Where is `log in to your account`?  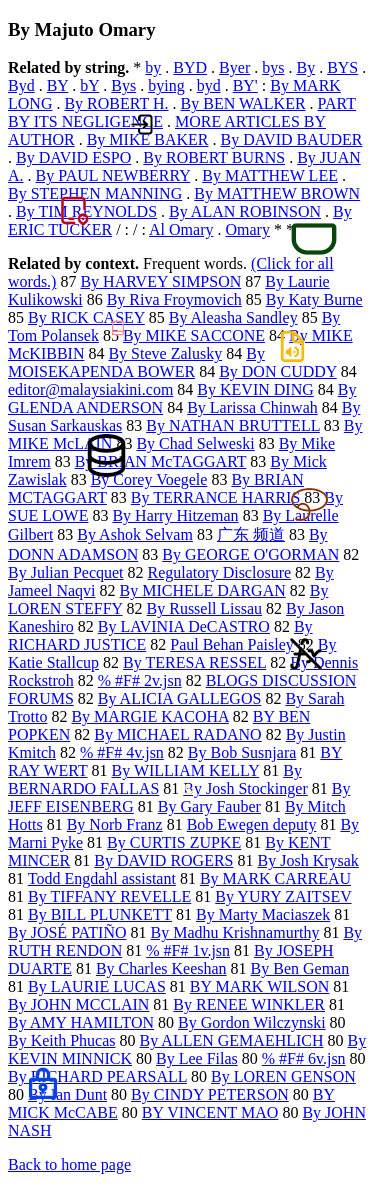
log in to your account is located at coordinates (142, 124).